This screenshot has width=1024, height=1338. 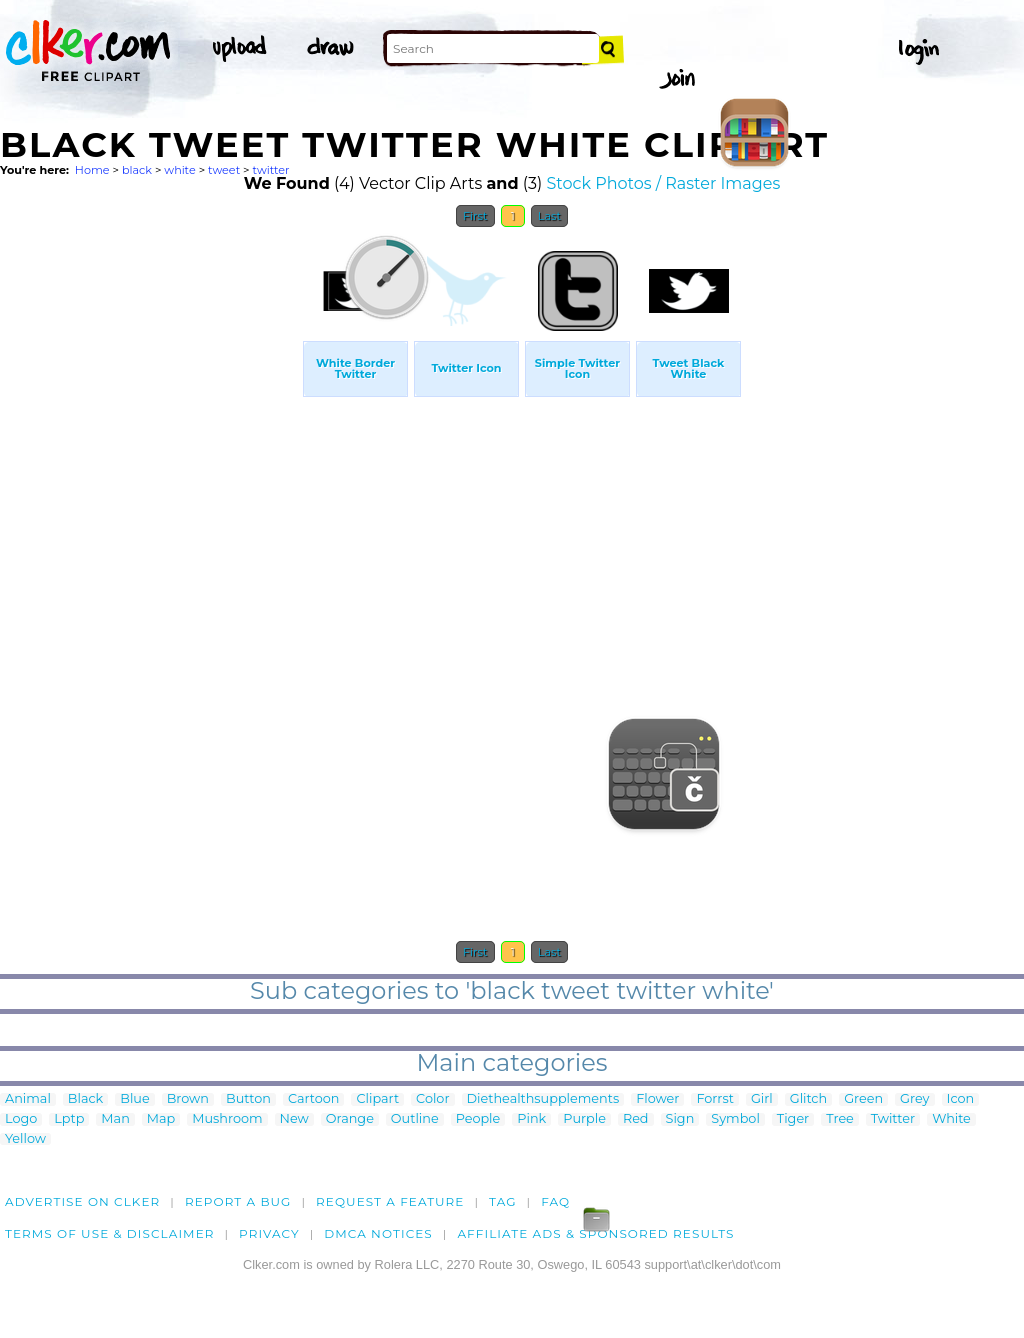 What do you see at coordinates (754, 132) in the screenshot?
I see `open read it later app to view saved articles` at bounding box center [754, 132].